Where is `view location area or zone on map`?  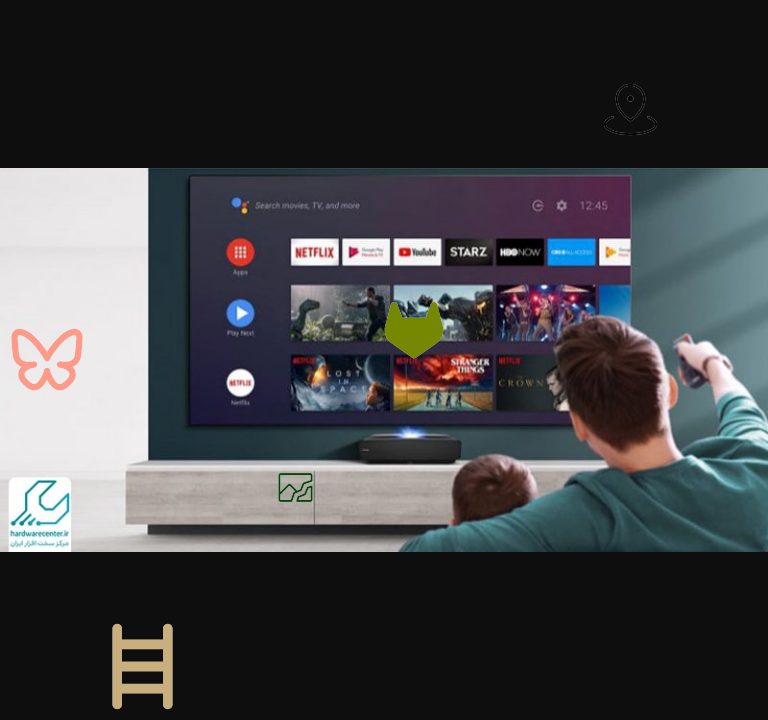 view location area or zone on map is located at coordinates (630, 110).